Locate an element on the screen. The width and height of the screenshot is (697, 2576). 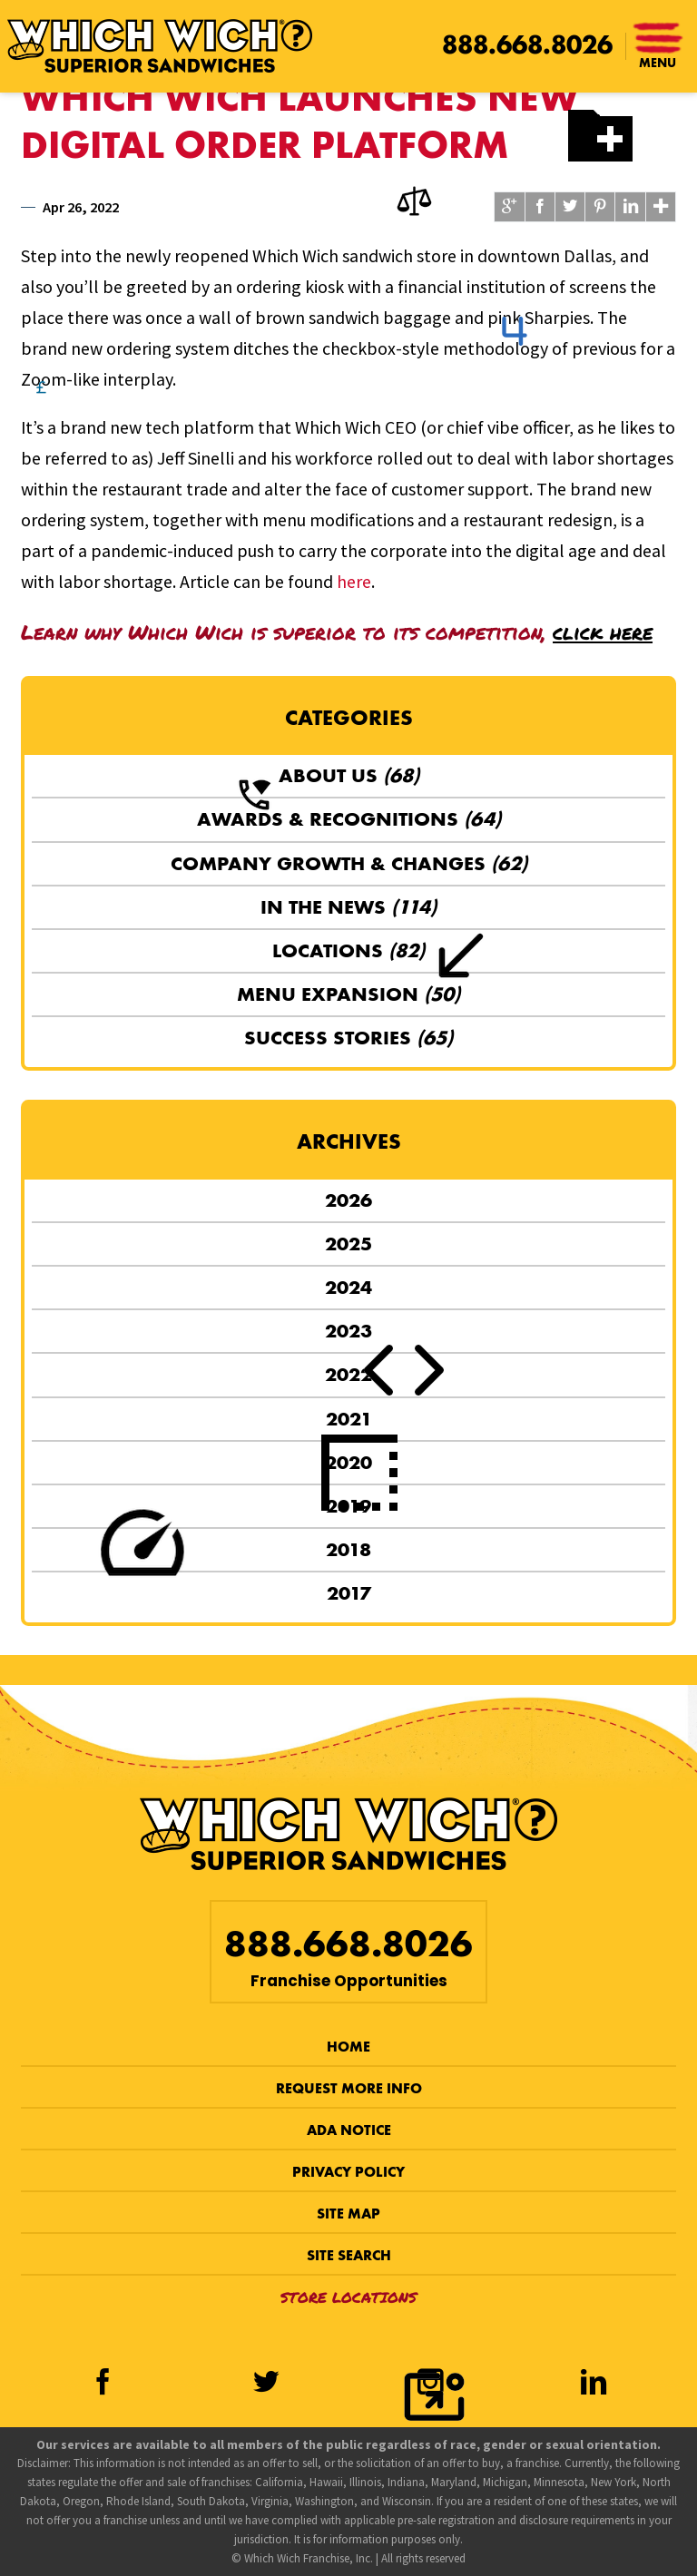
view or edit source code is located at coordinates (404, 1370).